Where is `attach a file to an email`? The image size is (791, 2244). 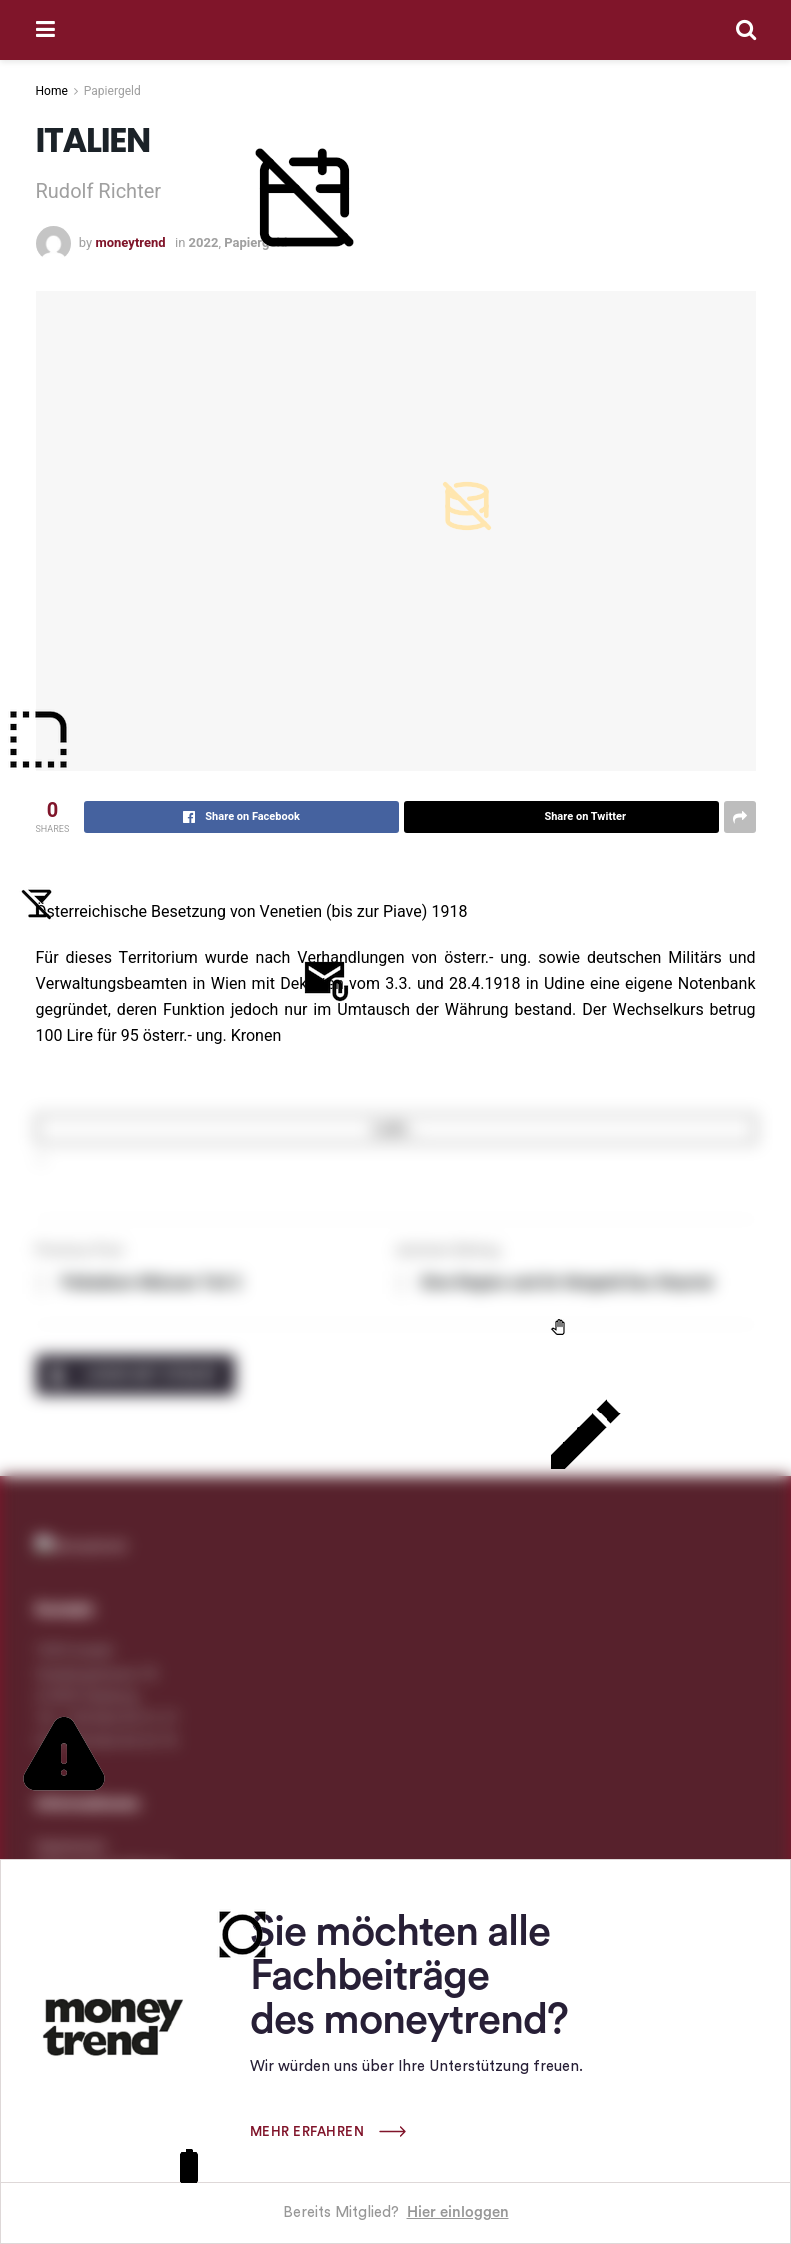
attach a file to an email is located at coordinates (326, 981).